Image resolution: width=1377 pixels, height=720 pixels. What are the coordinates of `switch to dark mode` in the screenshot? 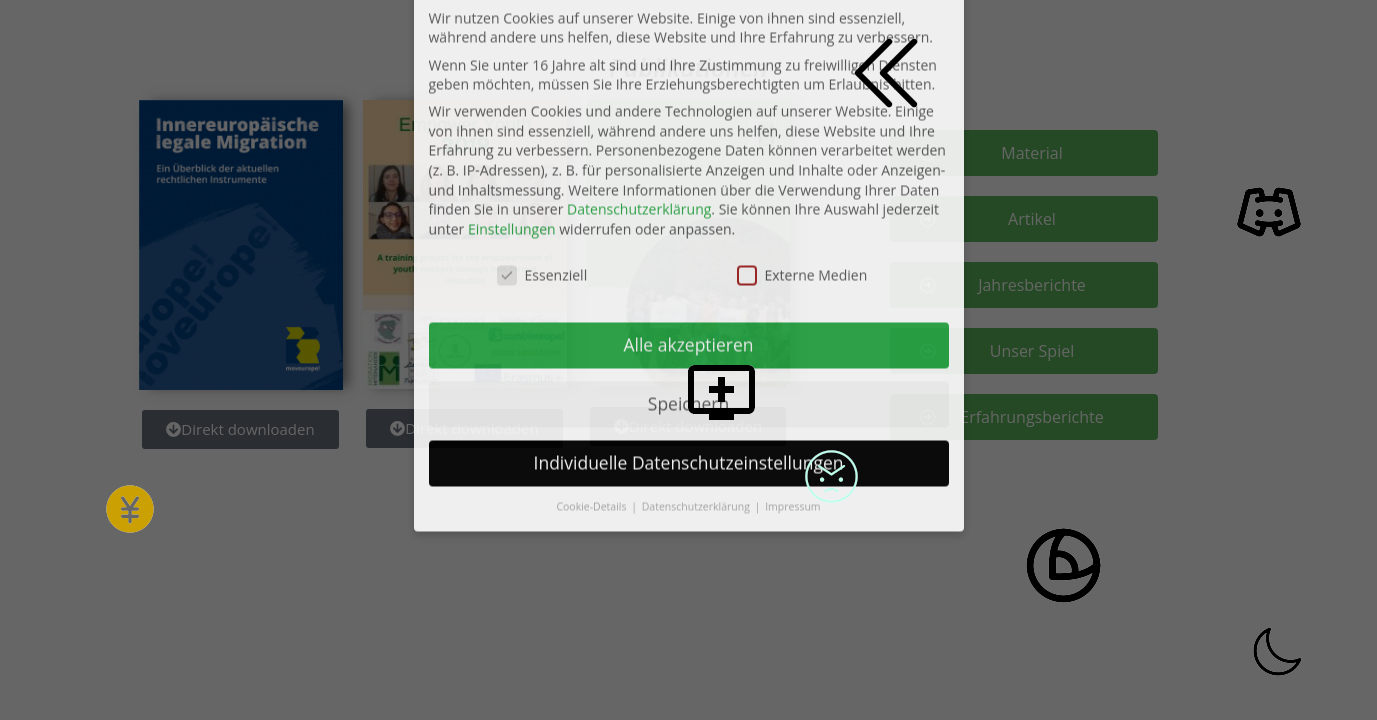 It's located at (1276, 652).